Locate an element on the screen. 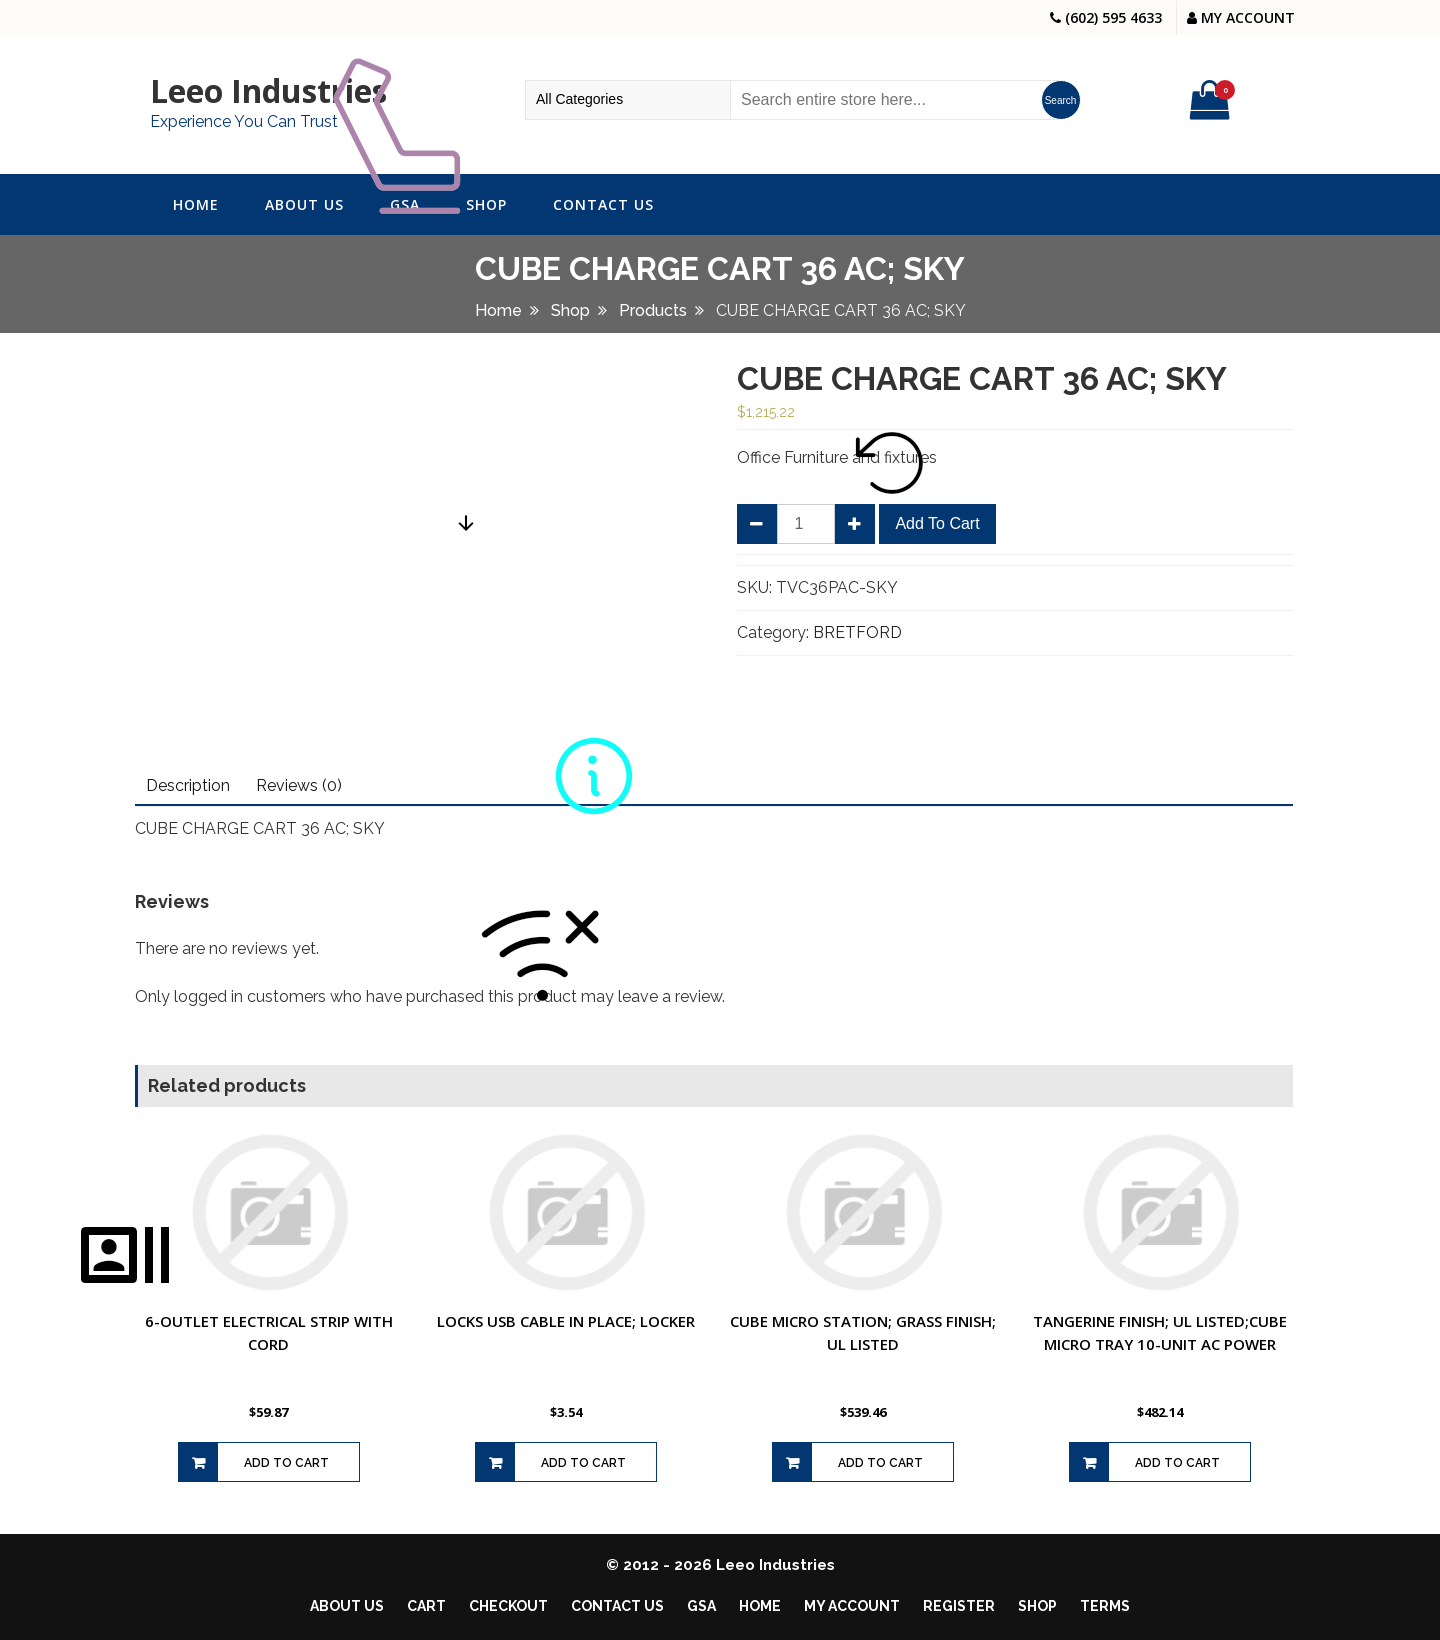  select or reserve a seat is located at coordinates (394, 136).